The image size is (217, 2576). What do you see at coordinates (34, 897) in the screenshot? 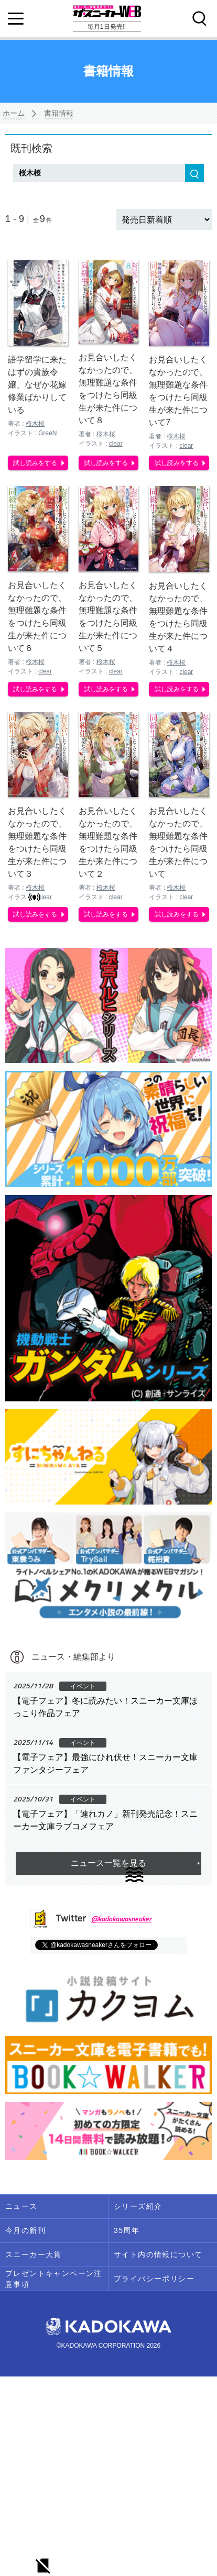
I see `access live predictions or real-time insights` at bounding box center [34, 897].